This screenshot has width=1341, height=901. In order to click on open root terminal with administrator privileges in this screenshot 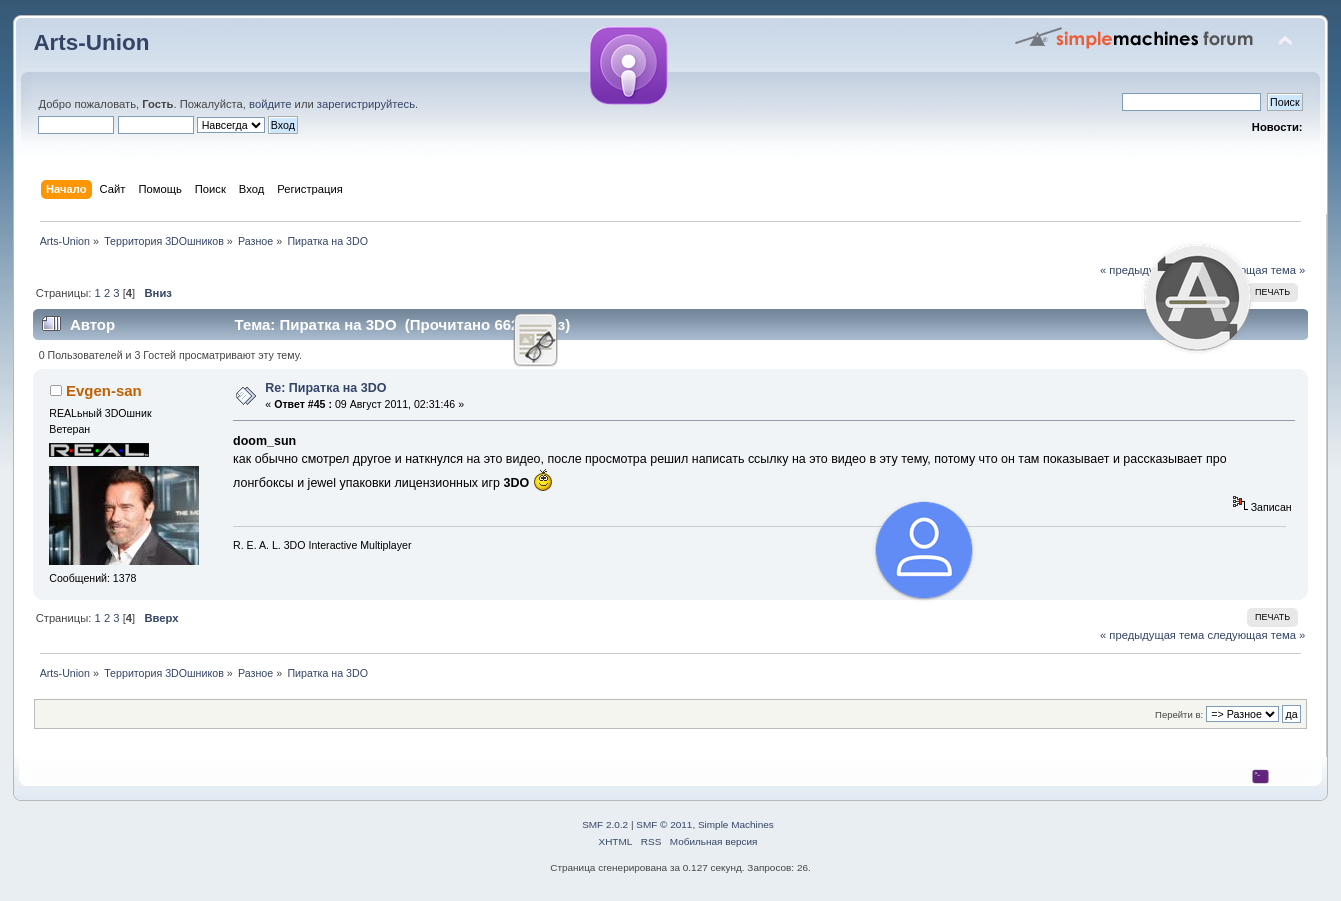, I will do `click(1260, 776)`.